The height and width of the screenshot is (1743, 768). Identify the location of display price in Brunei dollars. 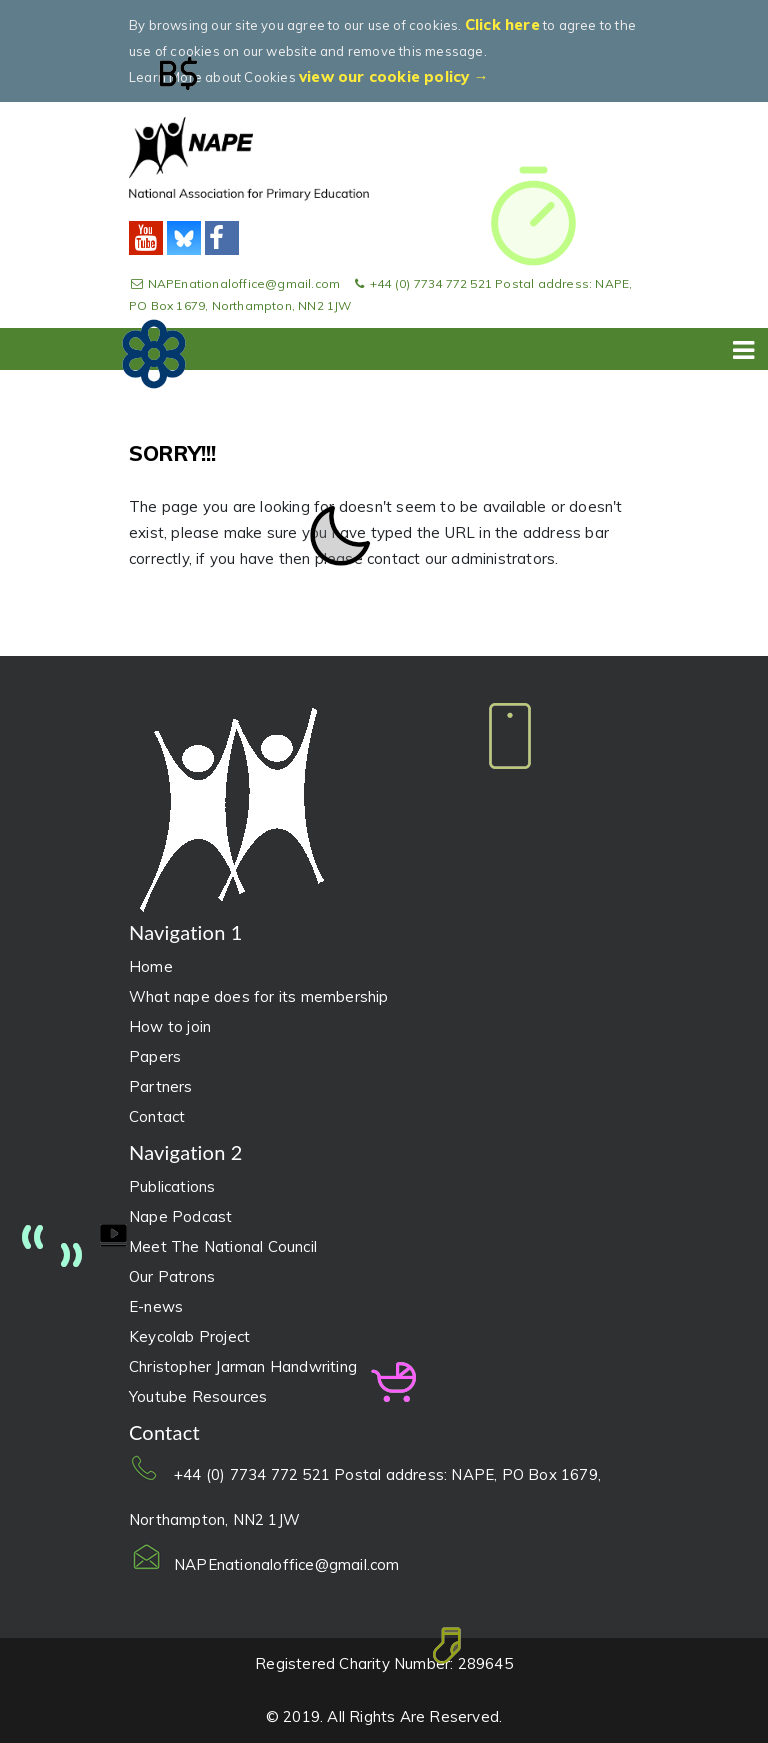
(178, 73).